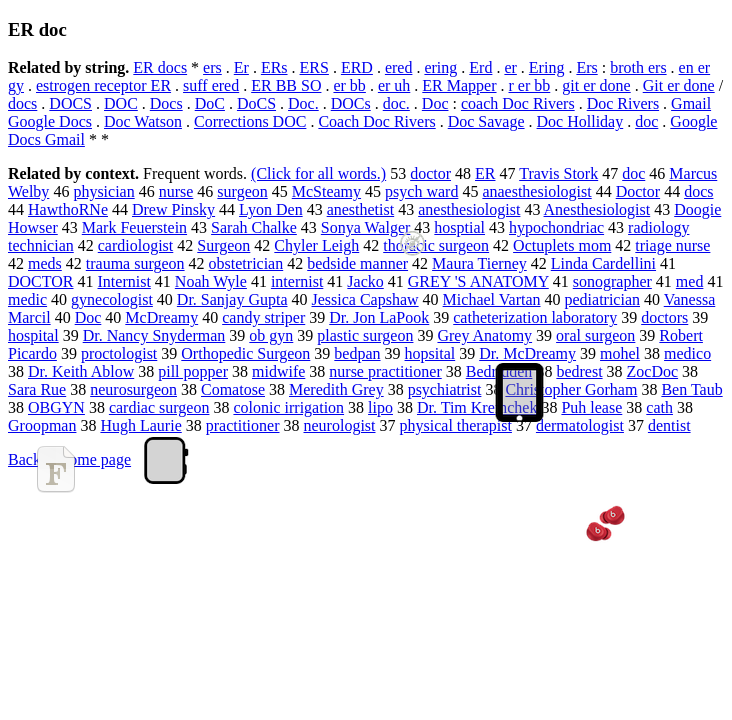 This screenshot has height=720, width=732. What do you see at coordinates (56, 469) in the screenshot?
I see `a fortran source code file` at bounding box center [56, 469].